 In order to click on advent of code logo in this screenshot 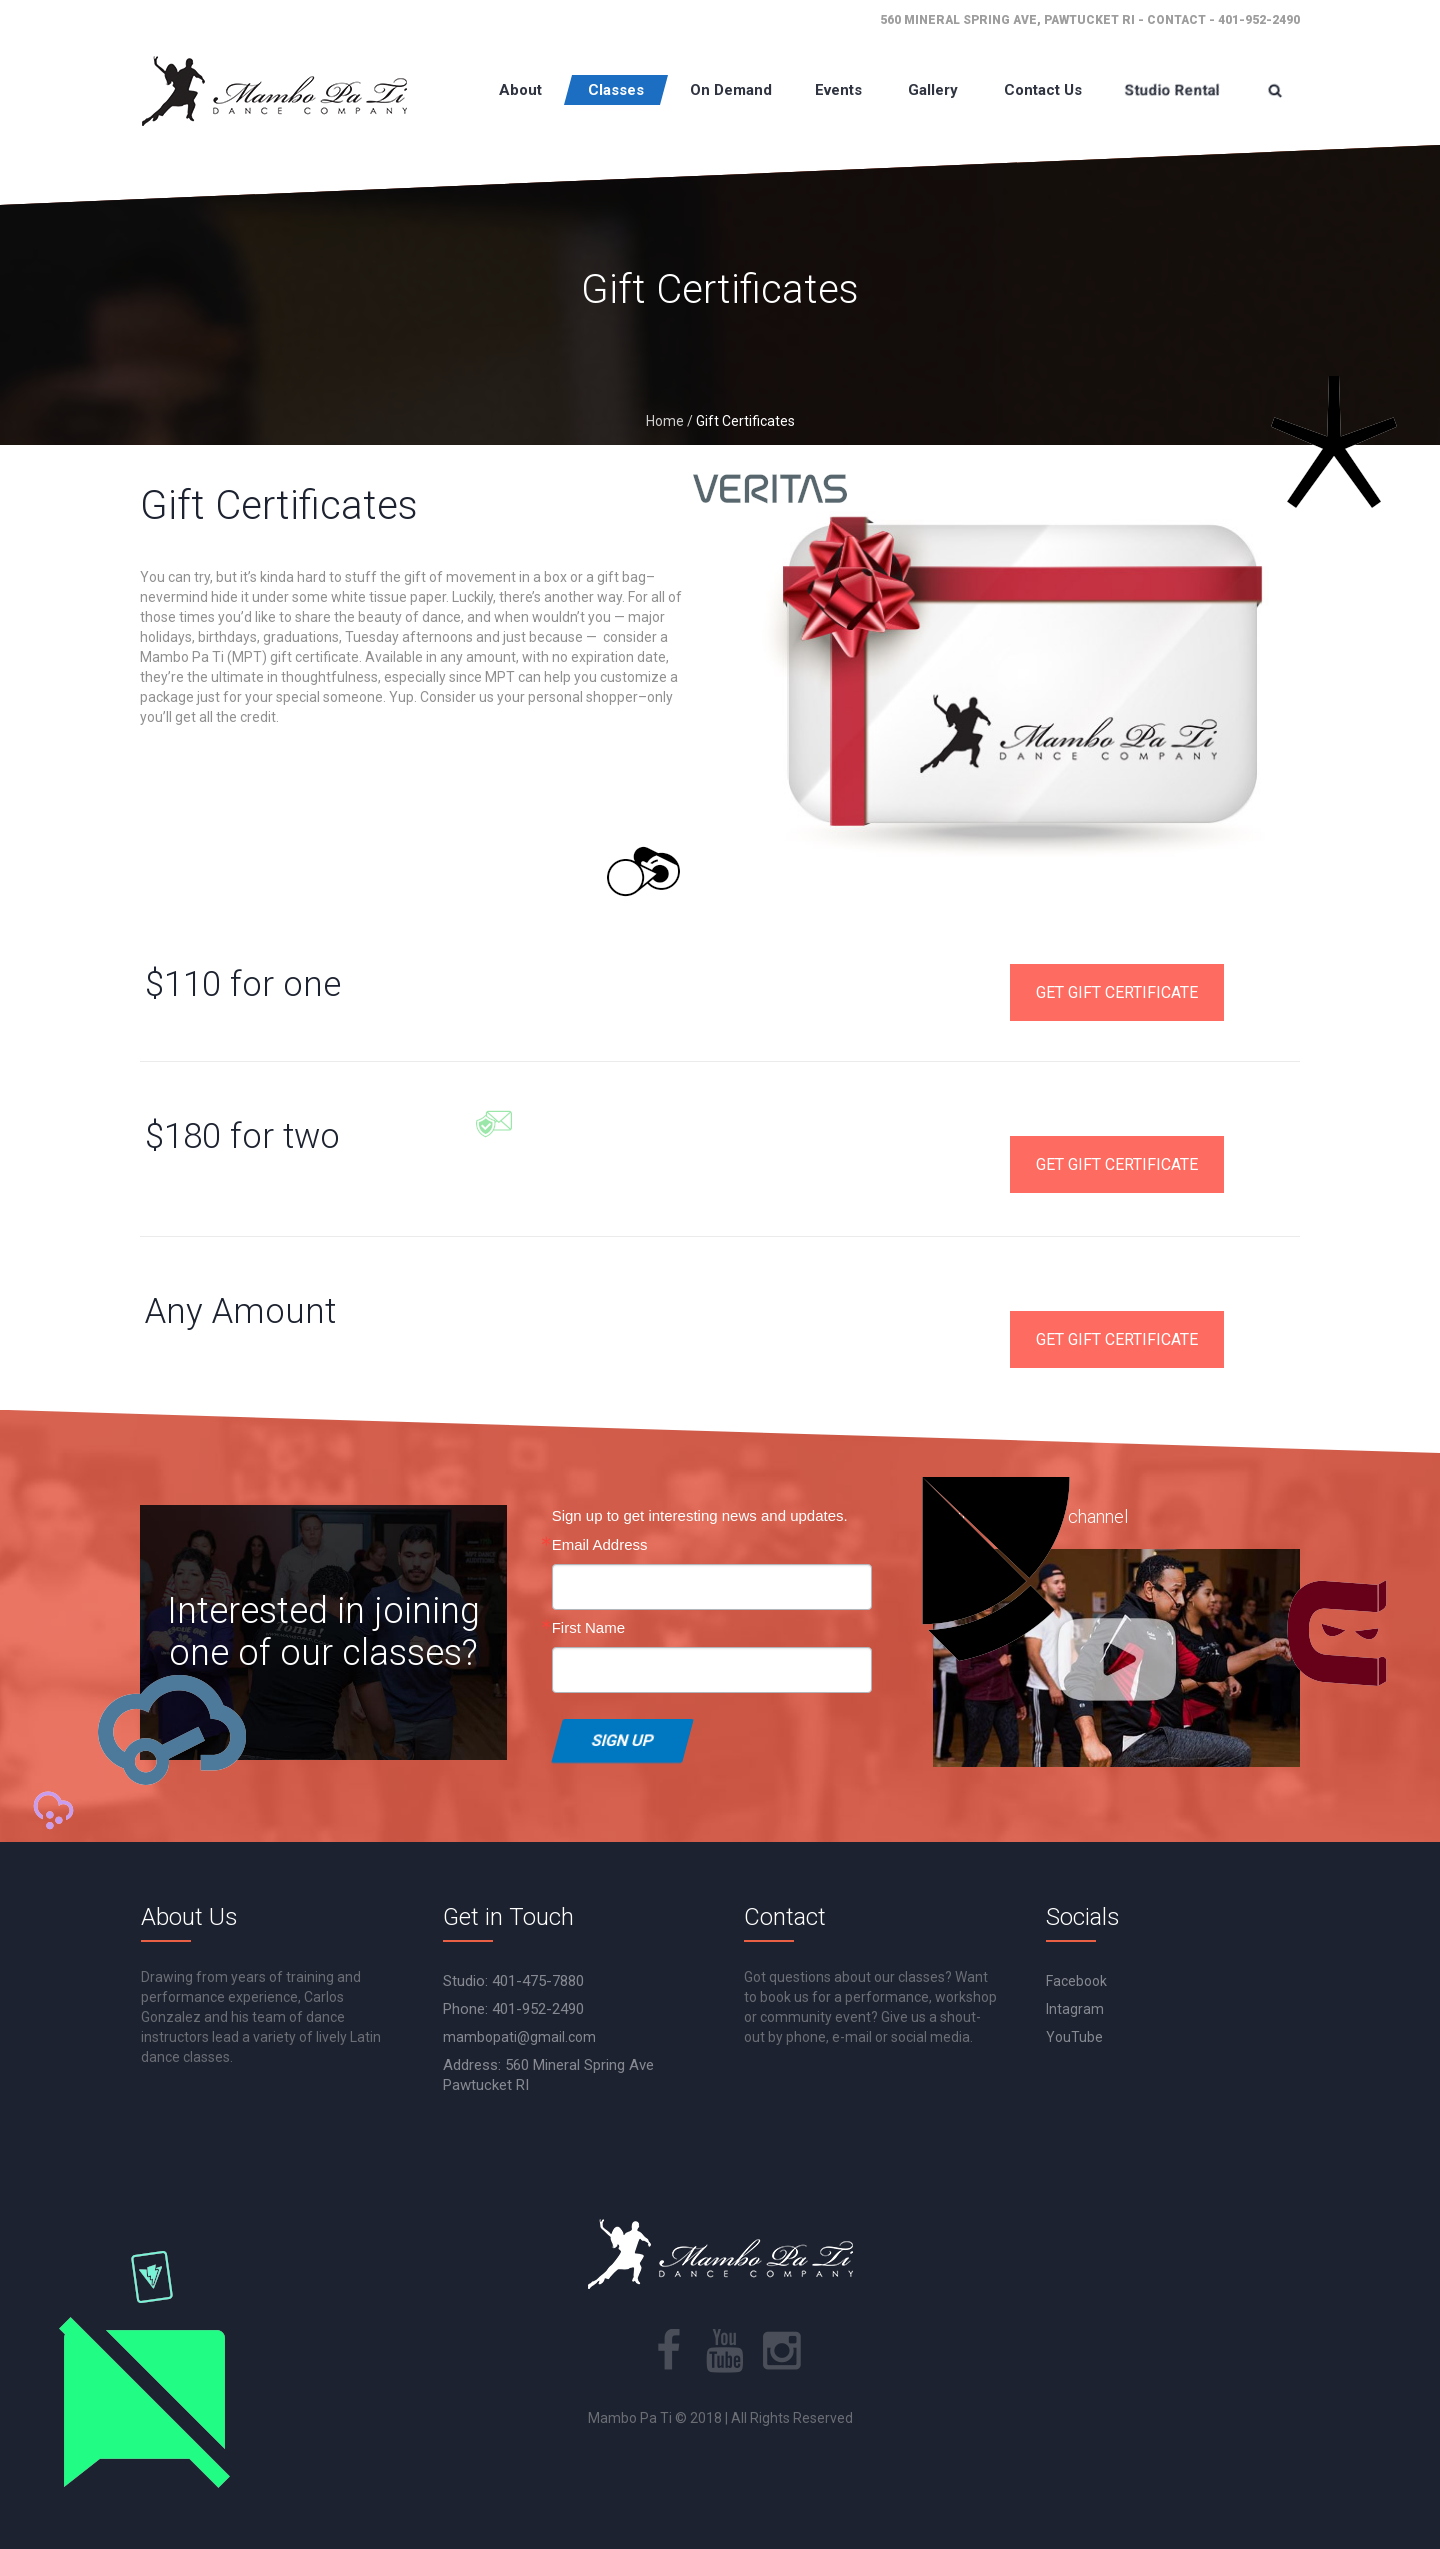, I will do `click(1334, 442)`.